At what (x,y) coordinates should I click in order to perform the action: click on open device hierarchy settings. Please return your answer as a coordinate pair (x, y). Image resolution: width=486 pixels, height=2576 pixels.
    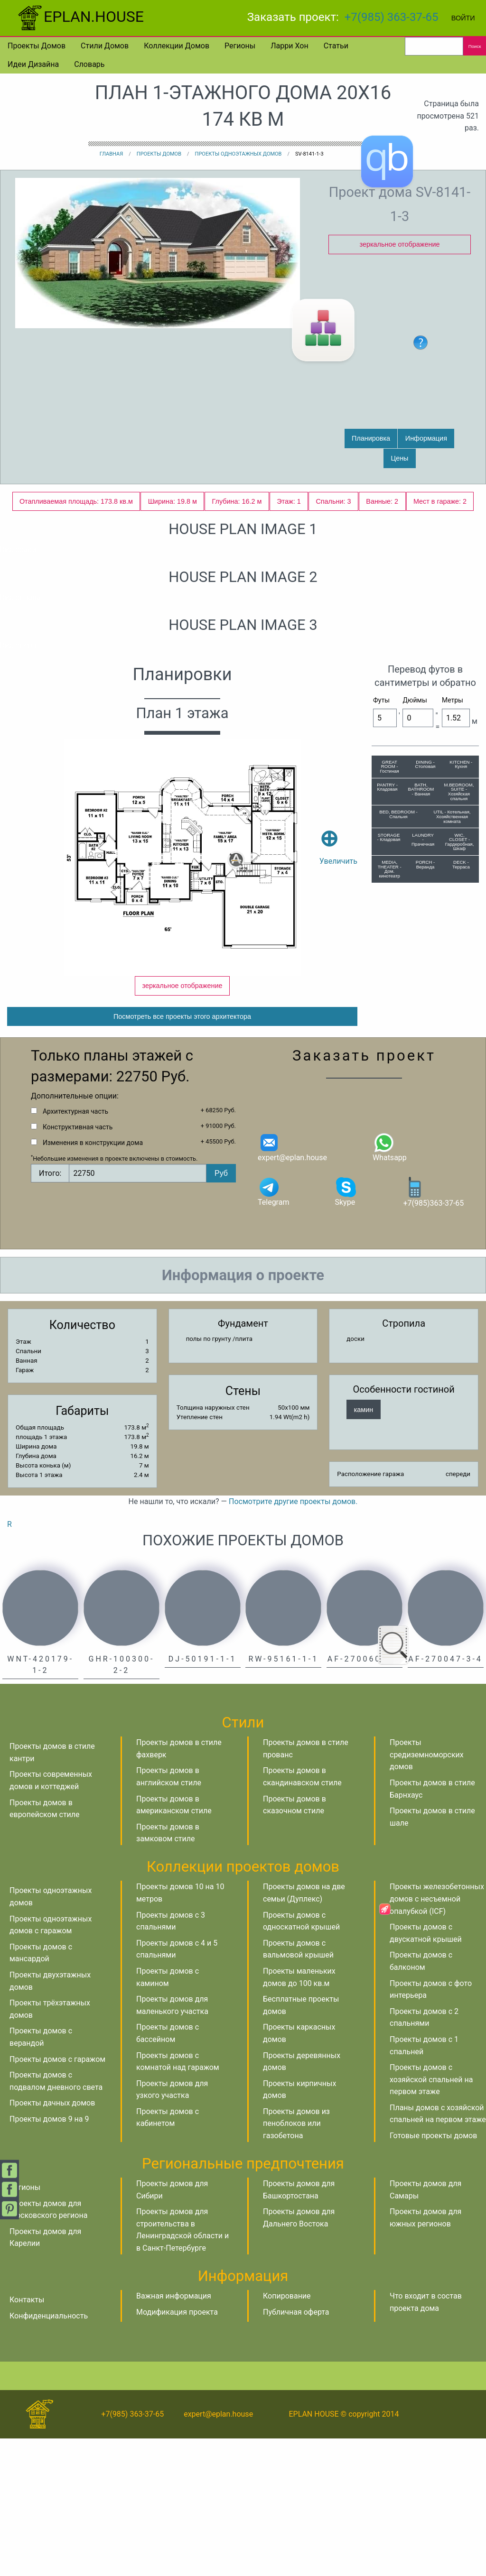
    Looking at the image, I should click on (323, 330).